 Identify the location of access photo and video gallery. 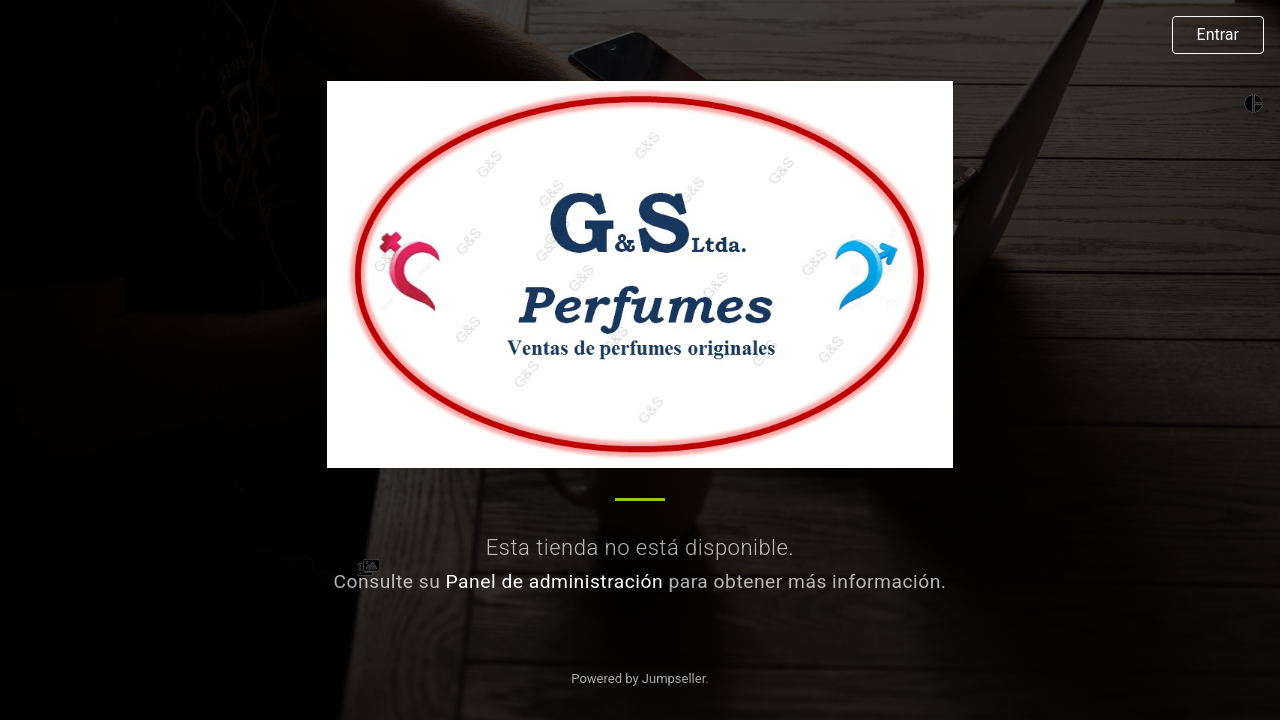
(368, 568).